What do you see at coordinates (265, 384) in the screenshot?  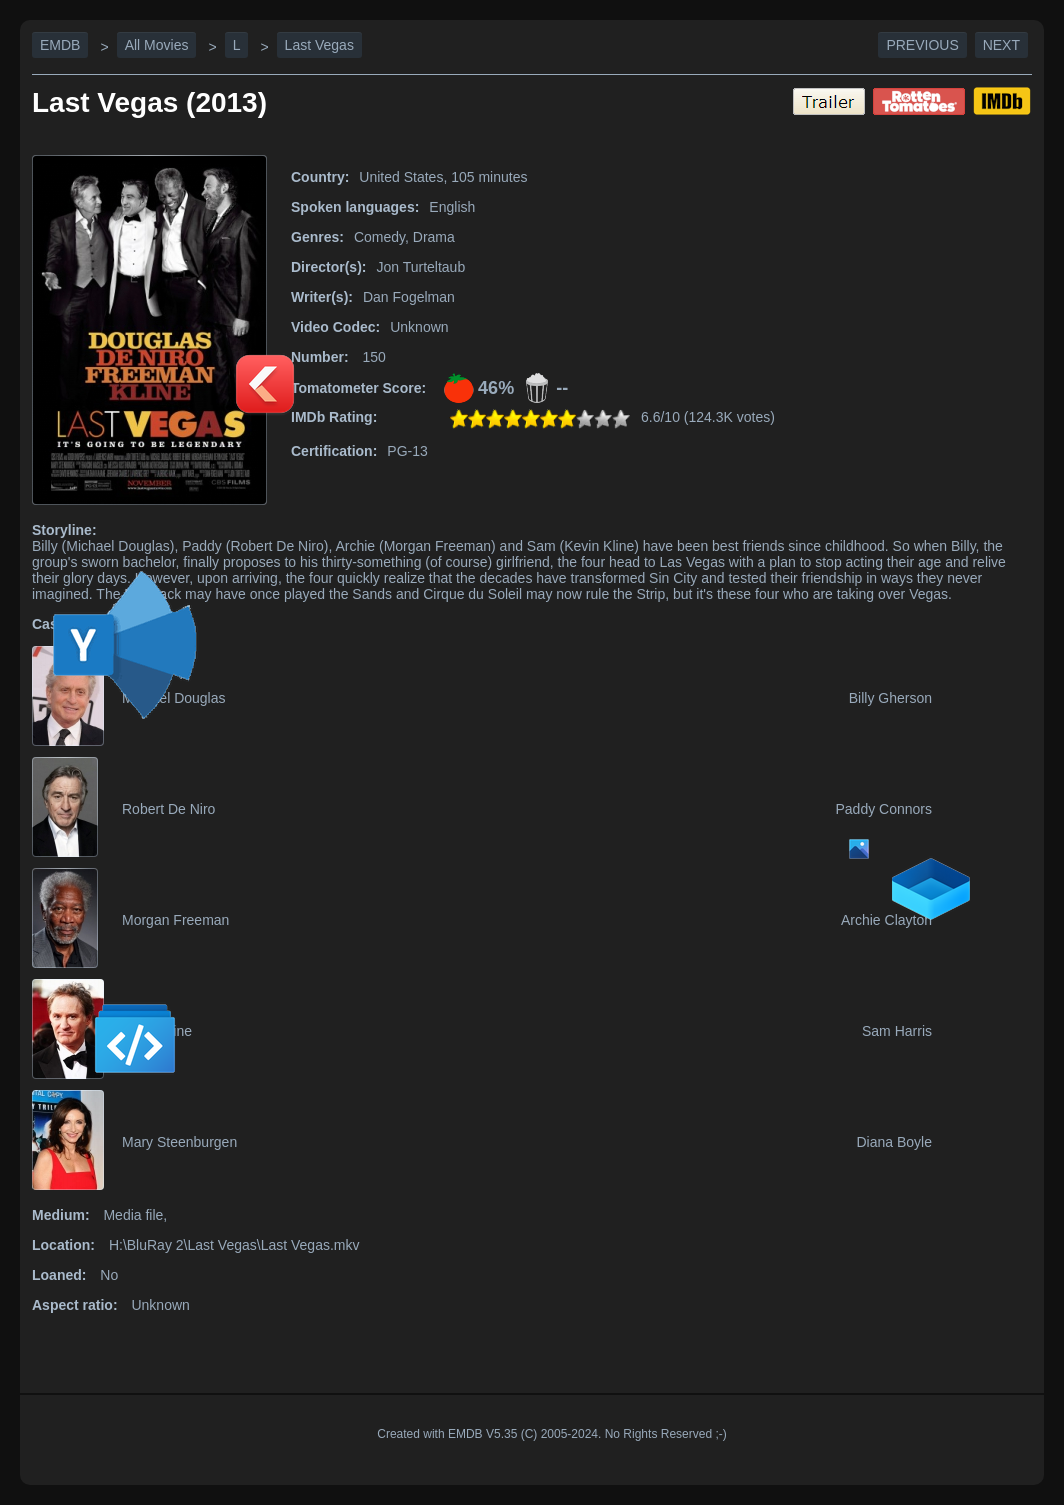 I see `open haguichi VPN network manager` at bounding box center [265, 384].